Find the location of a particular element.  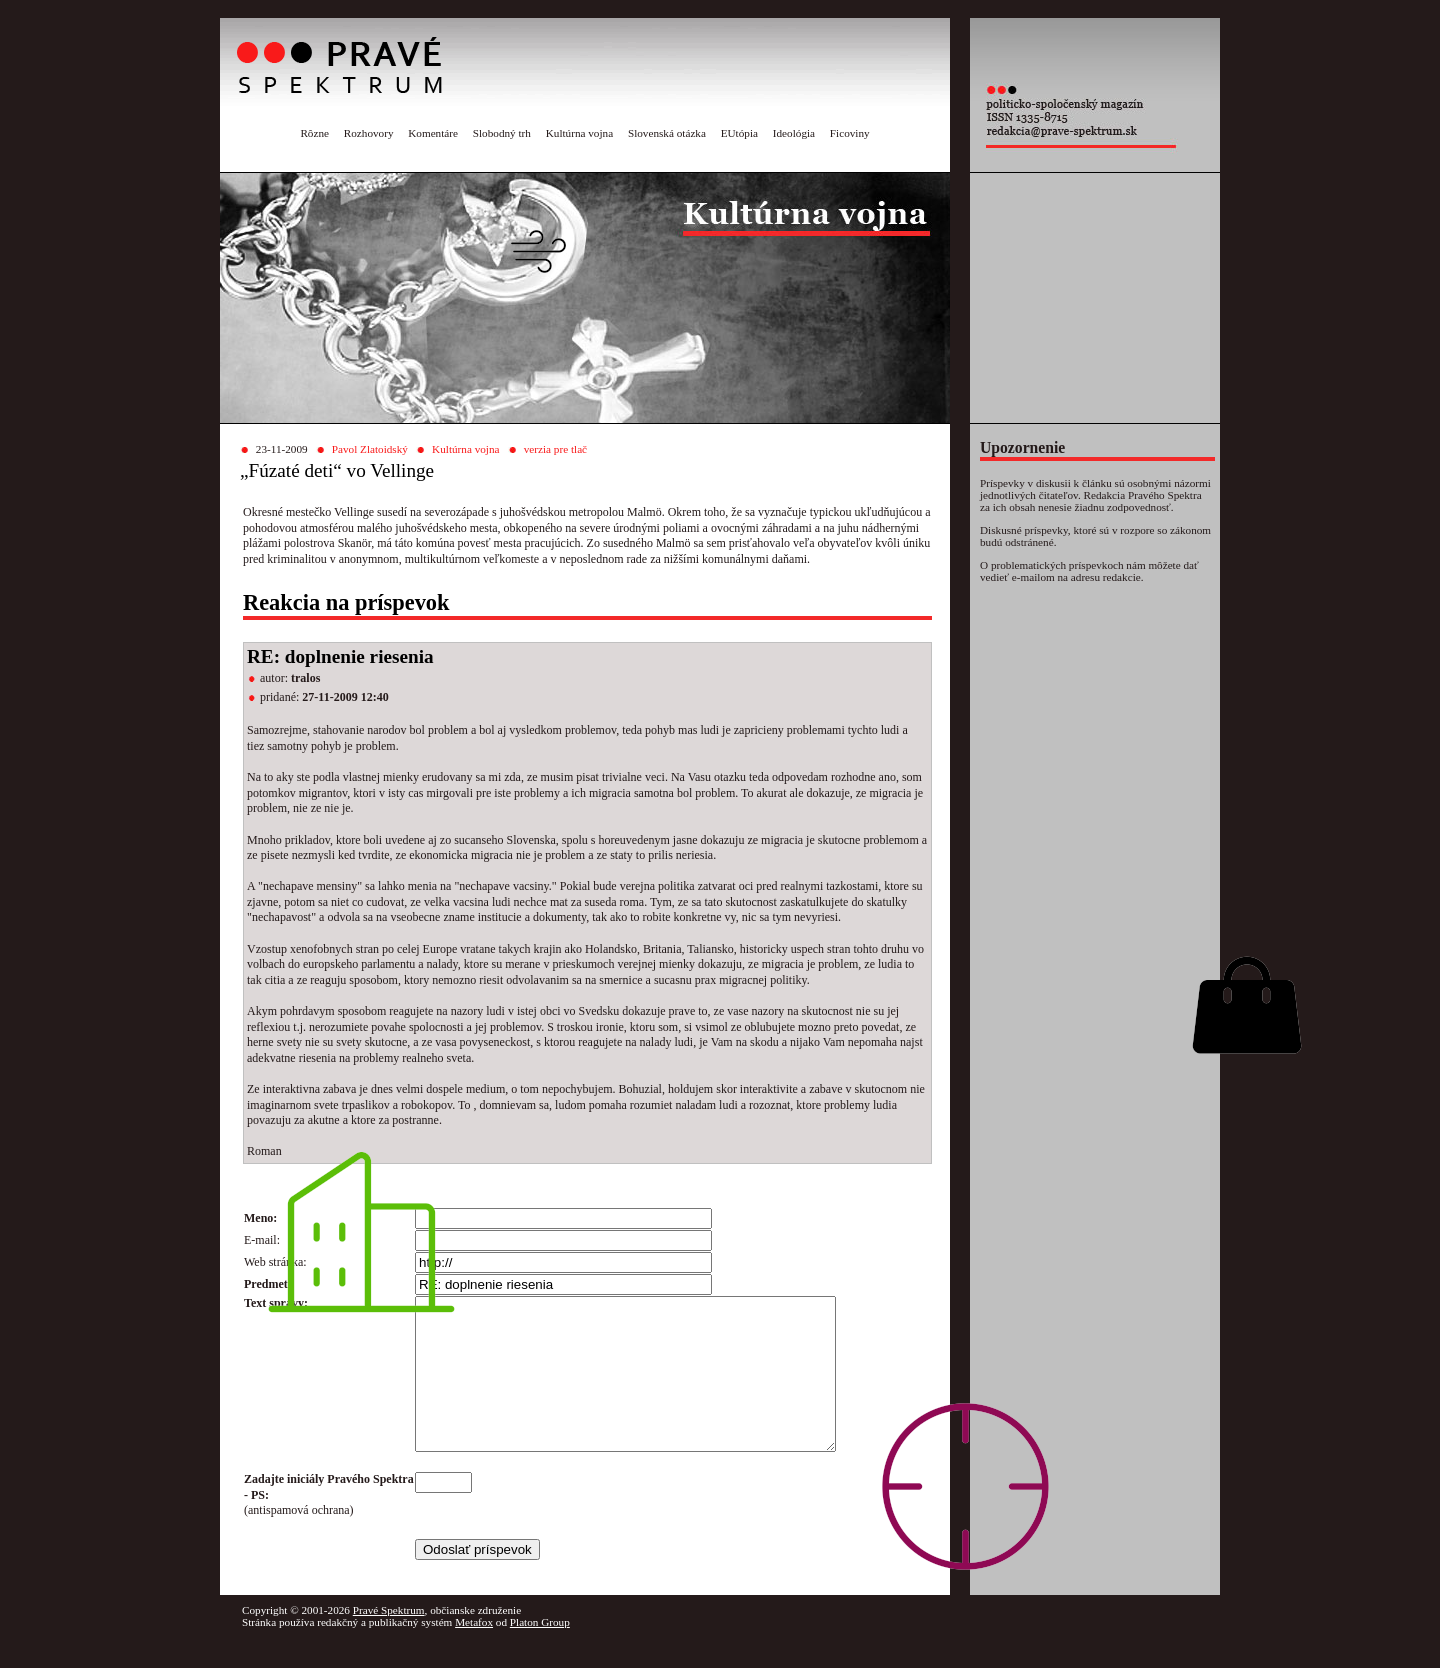

indicates current wind conditions is located at coordinates (538, 251).